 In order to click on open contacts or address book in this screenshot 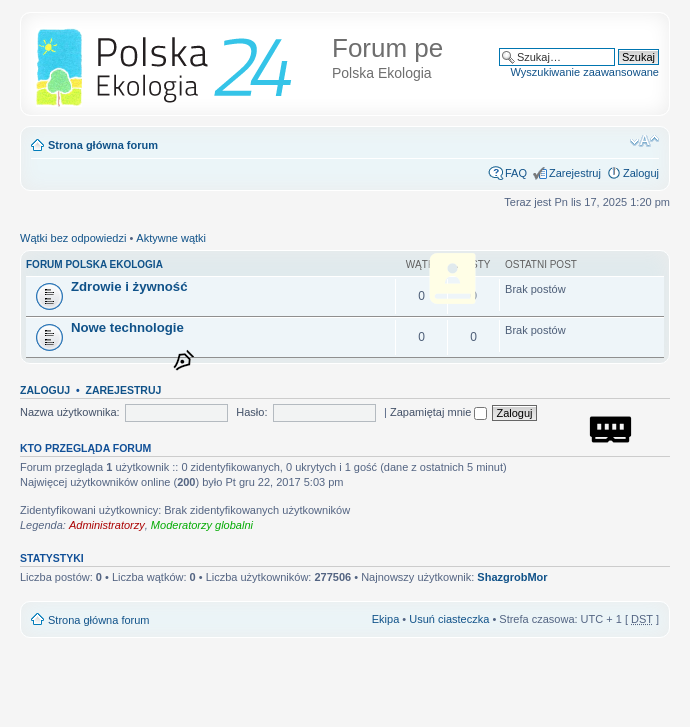, I will do `click(452, 278)`.